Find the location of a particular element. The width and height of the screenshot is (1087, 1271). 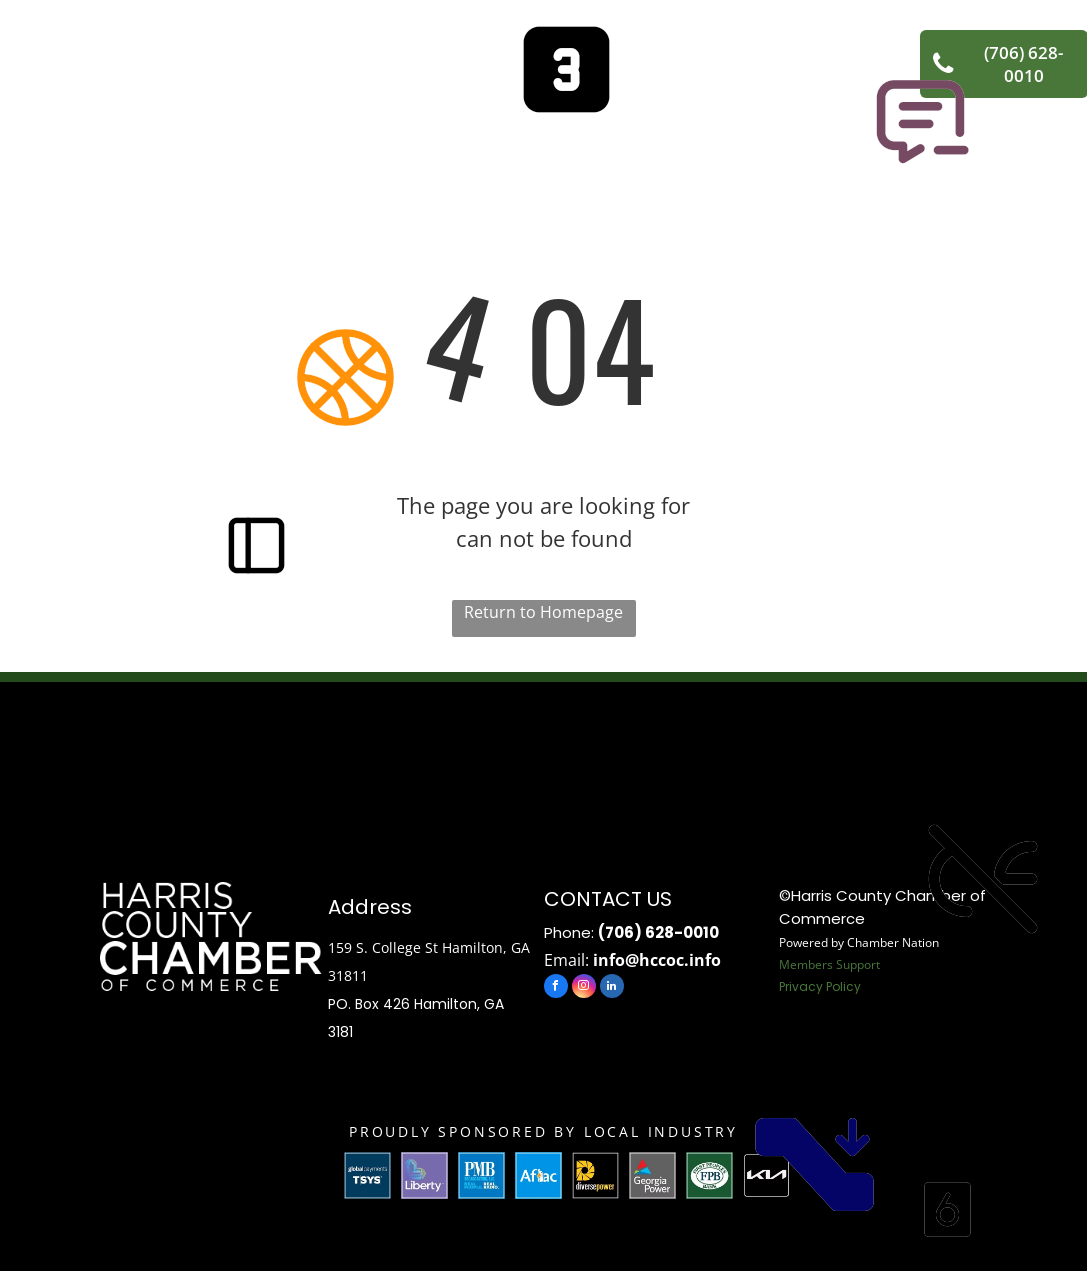

toggle the sidebar panel is located at coordinates (256, 545).